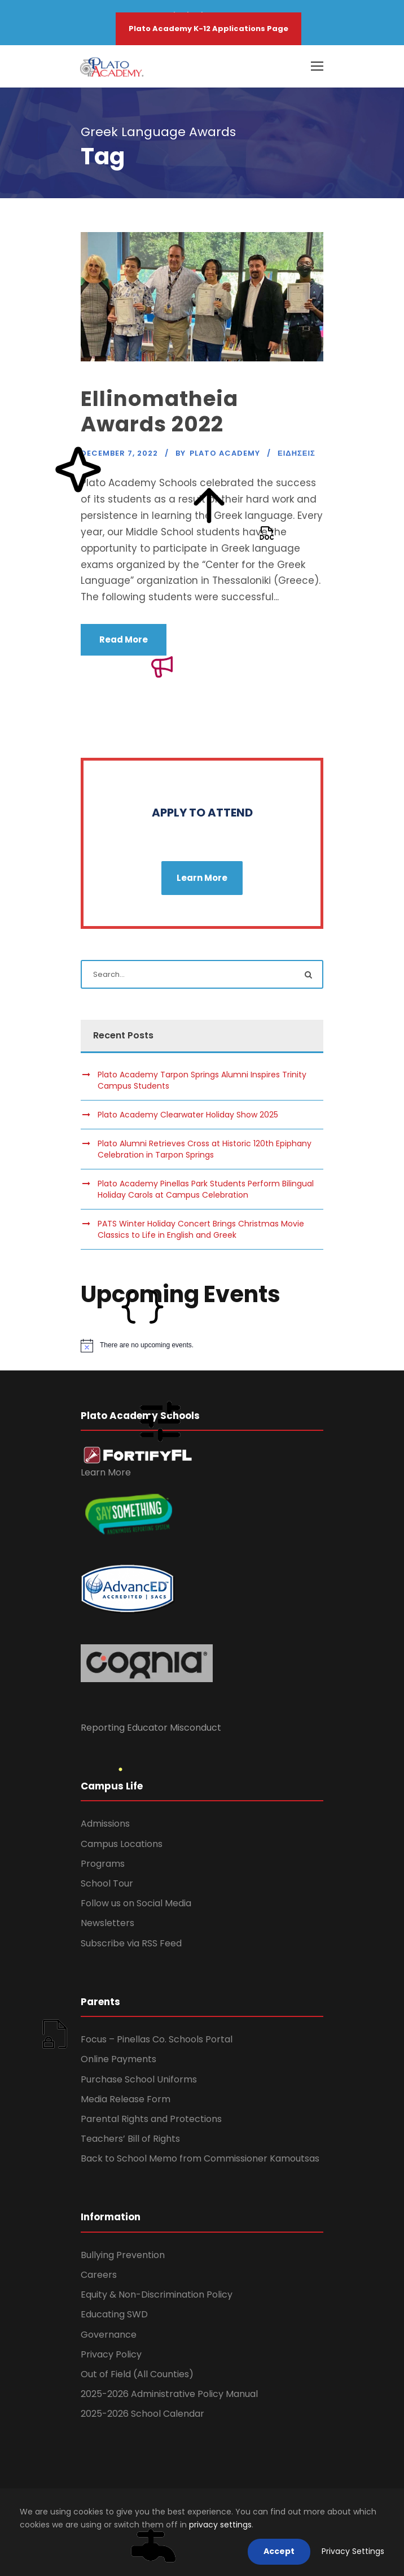 The width and height of the screenshot is (404, 2576). What do you see at coordinates (153, 2548) in the screenshot?
I see `access water or plumbing settings` at bounding box center [153, 2548].